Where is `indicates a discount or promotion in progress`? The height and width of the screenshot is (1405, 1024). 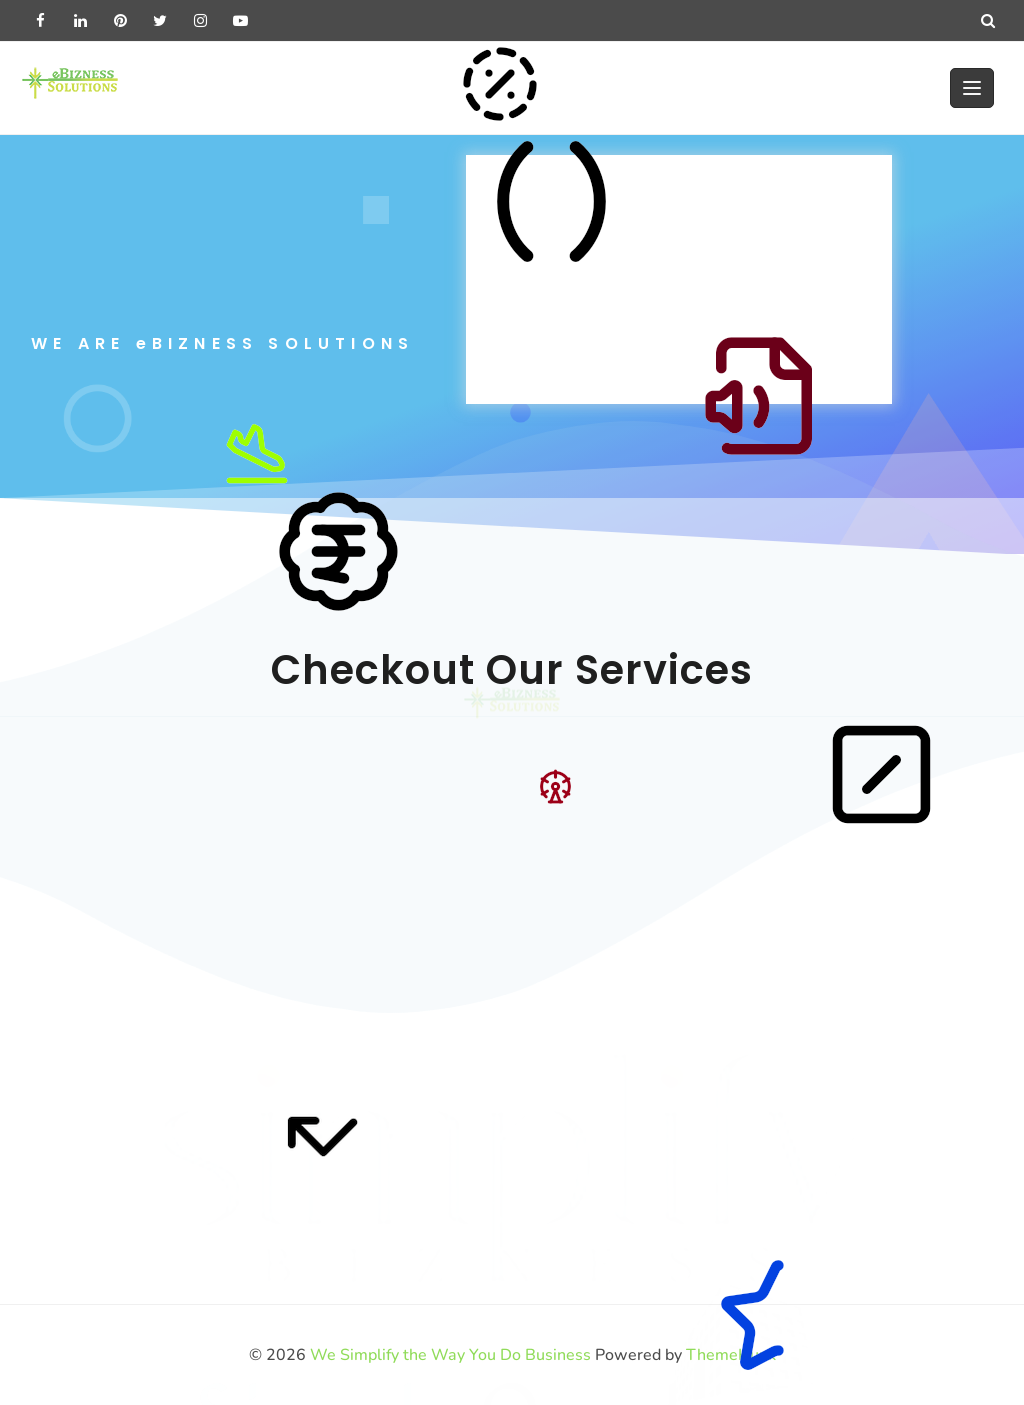
indicates a discount or promotion in progress is located at coordinates (500, 84).